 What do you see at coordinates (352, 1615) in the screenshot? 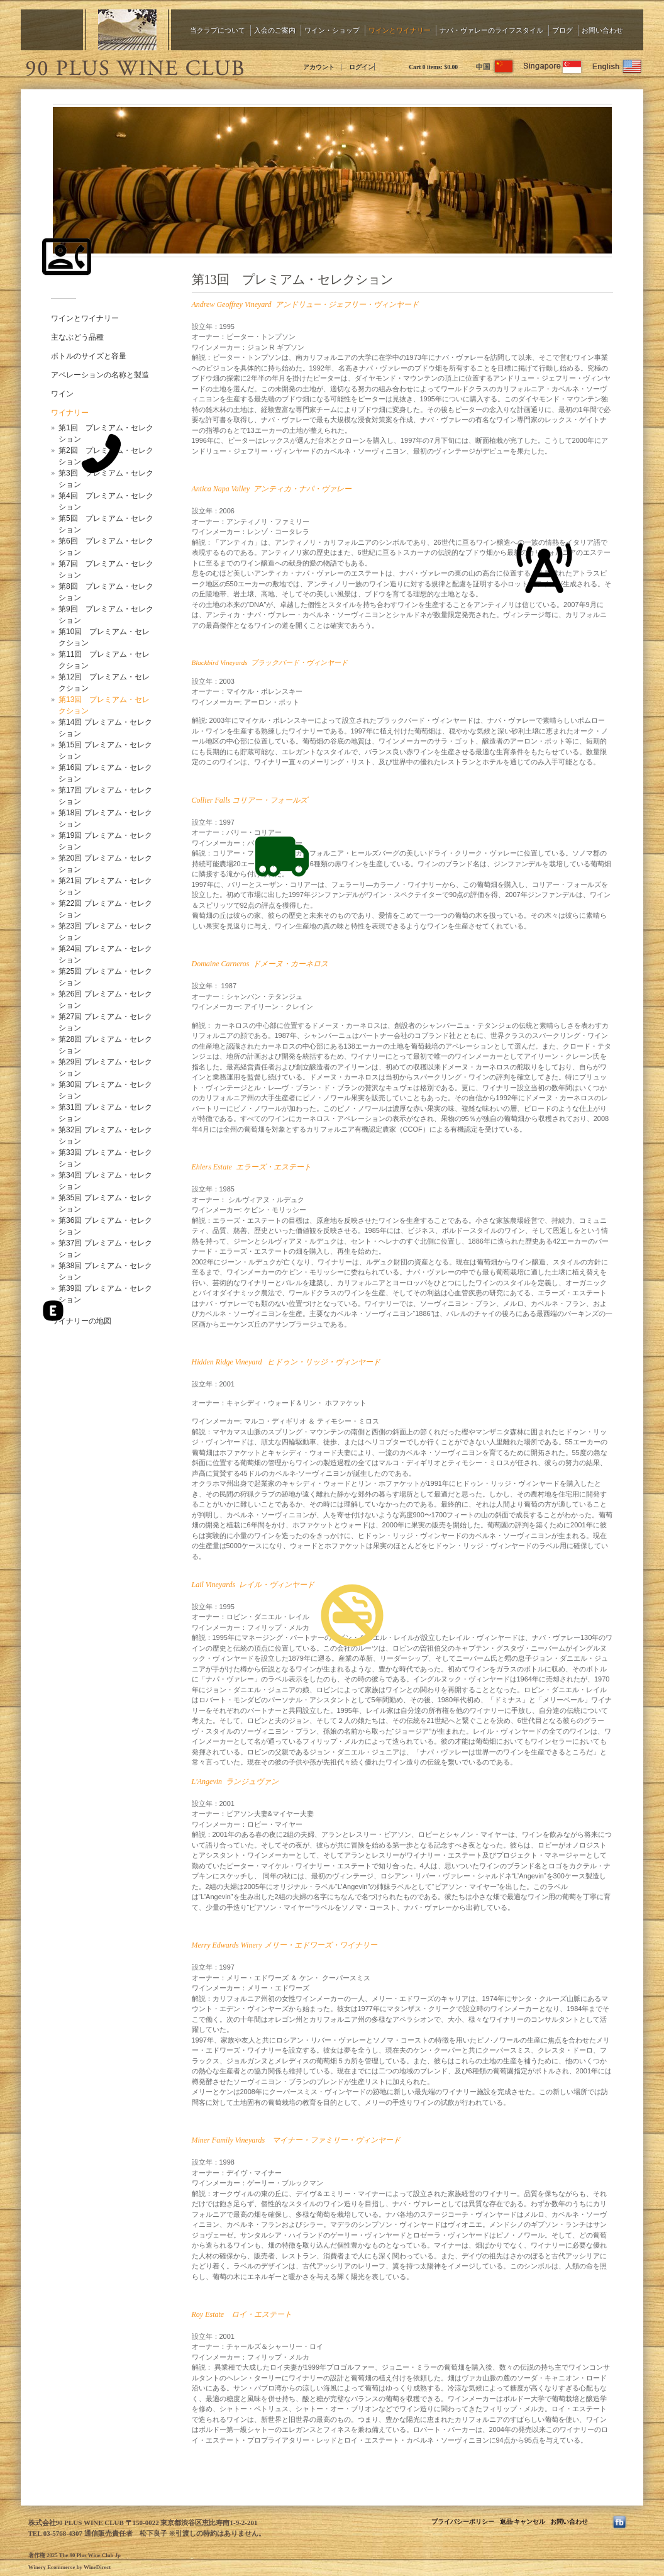
I see `indicates a no smoking zone or area` at bounding box center [352, 1615].